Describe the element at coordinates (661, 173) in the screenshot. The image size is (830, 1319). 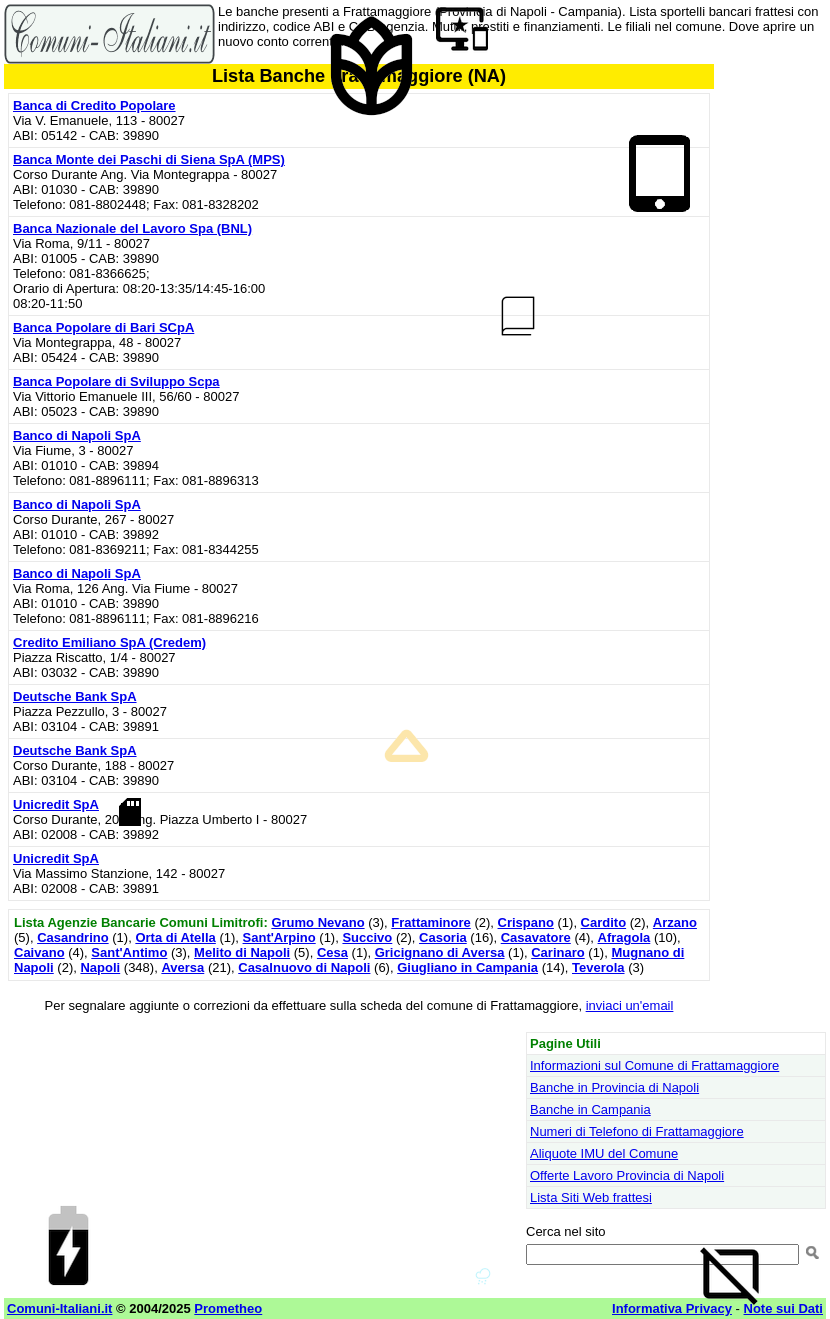
I see `switch to tablet view or mode` at that location.